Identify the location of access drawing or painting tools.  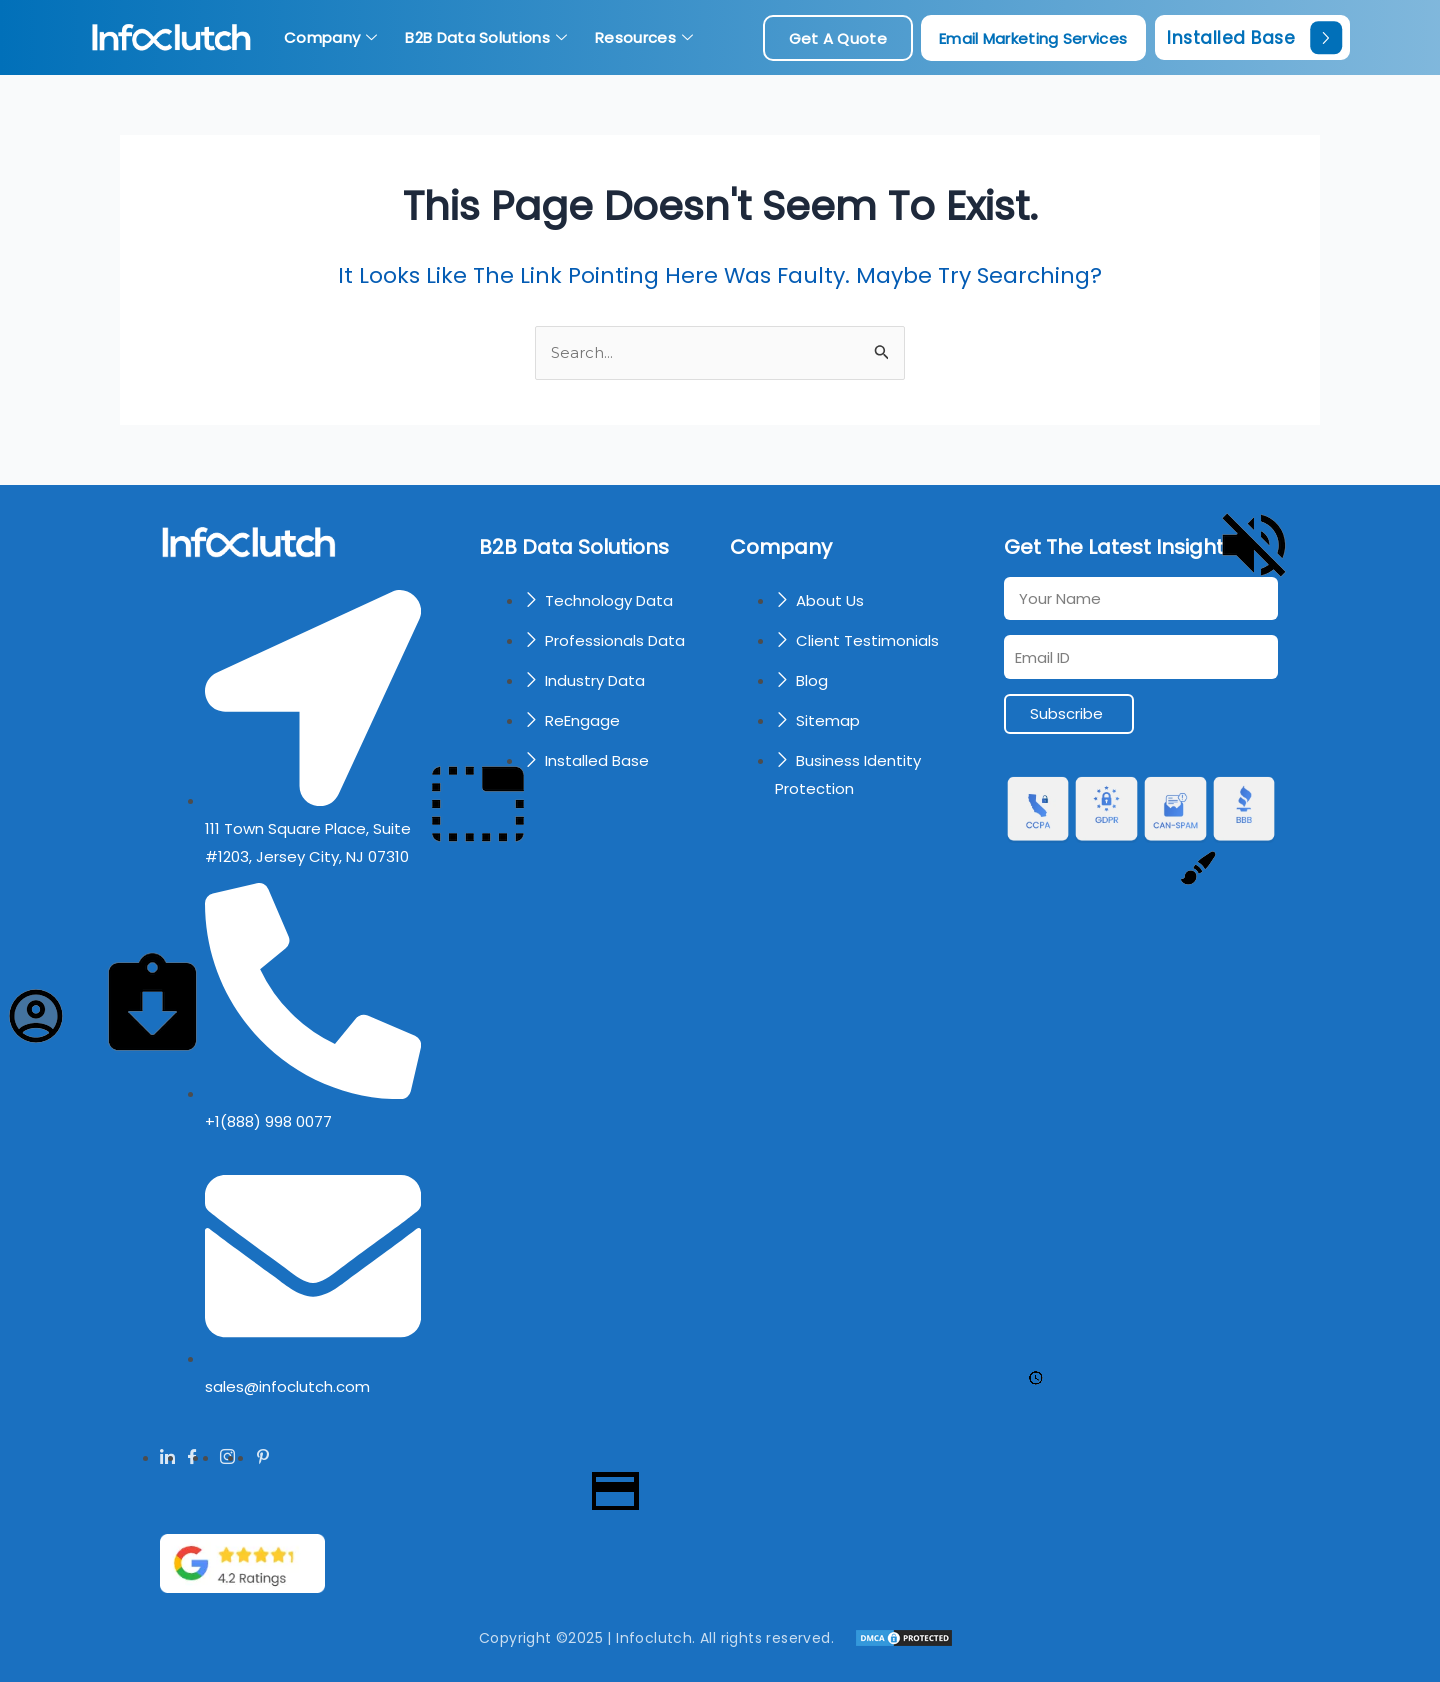
(1199, 868).